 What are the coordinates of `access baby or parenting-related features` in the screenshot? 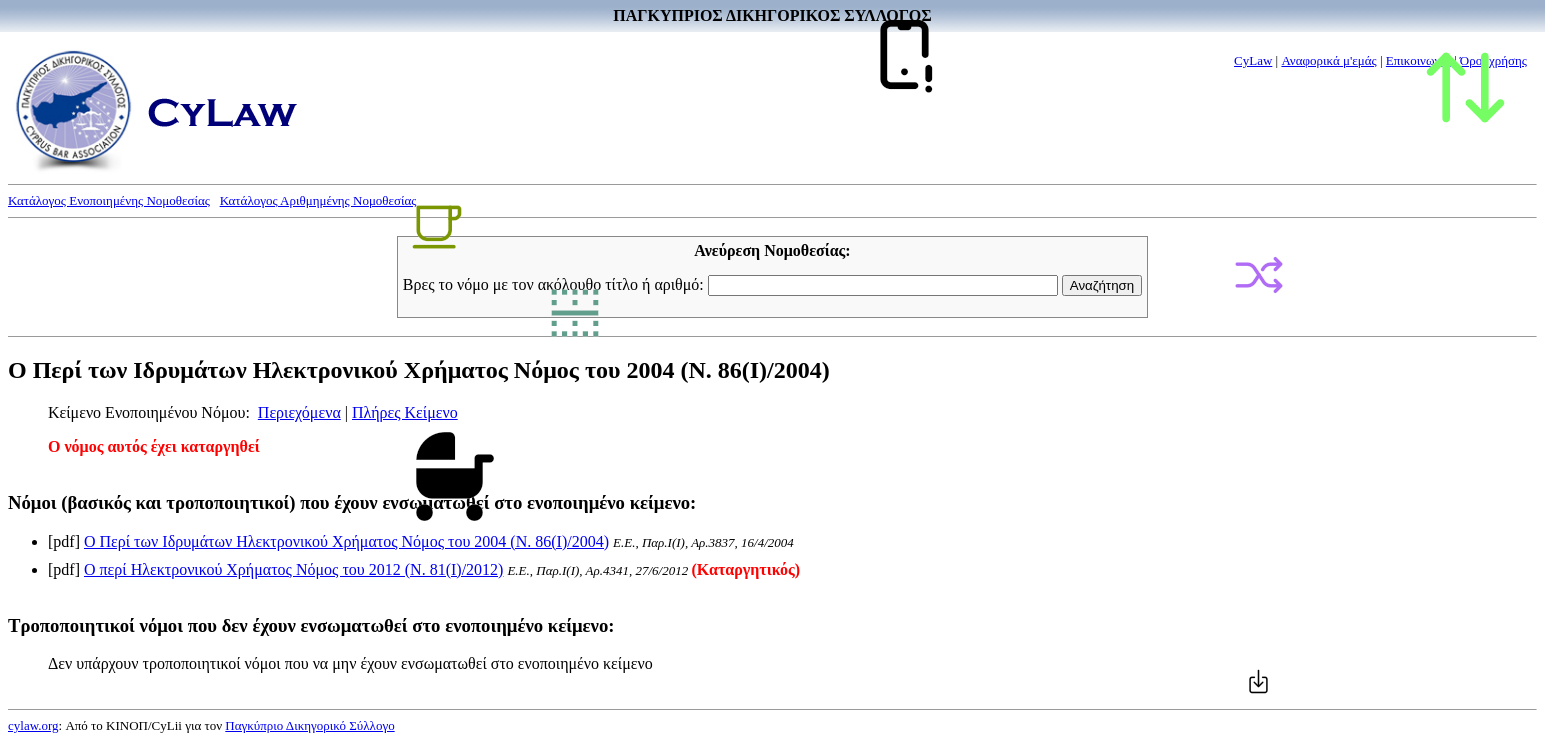 It's located at (449, 476).